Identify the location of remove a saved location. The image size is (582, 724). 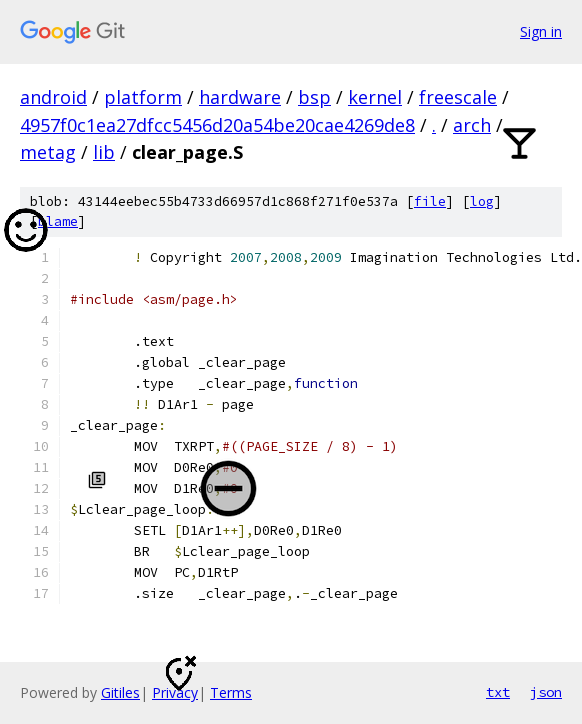
(179, 673).